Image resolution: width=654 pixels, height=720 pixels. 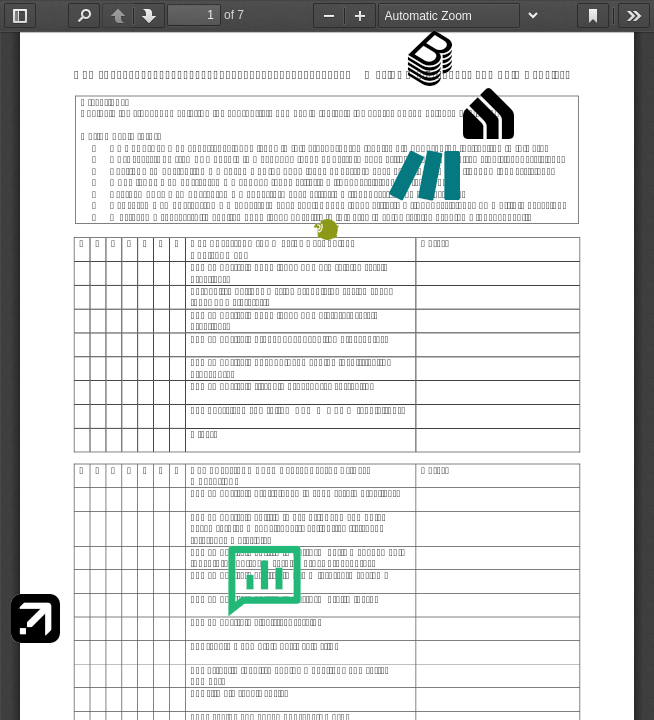 I want to click on backstage developer portal logo, so click(x=430, y=58).